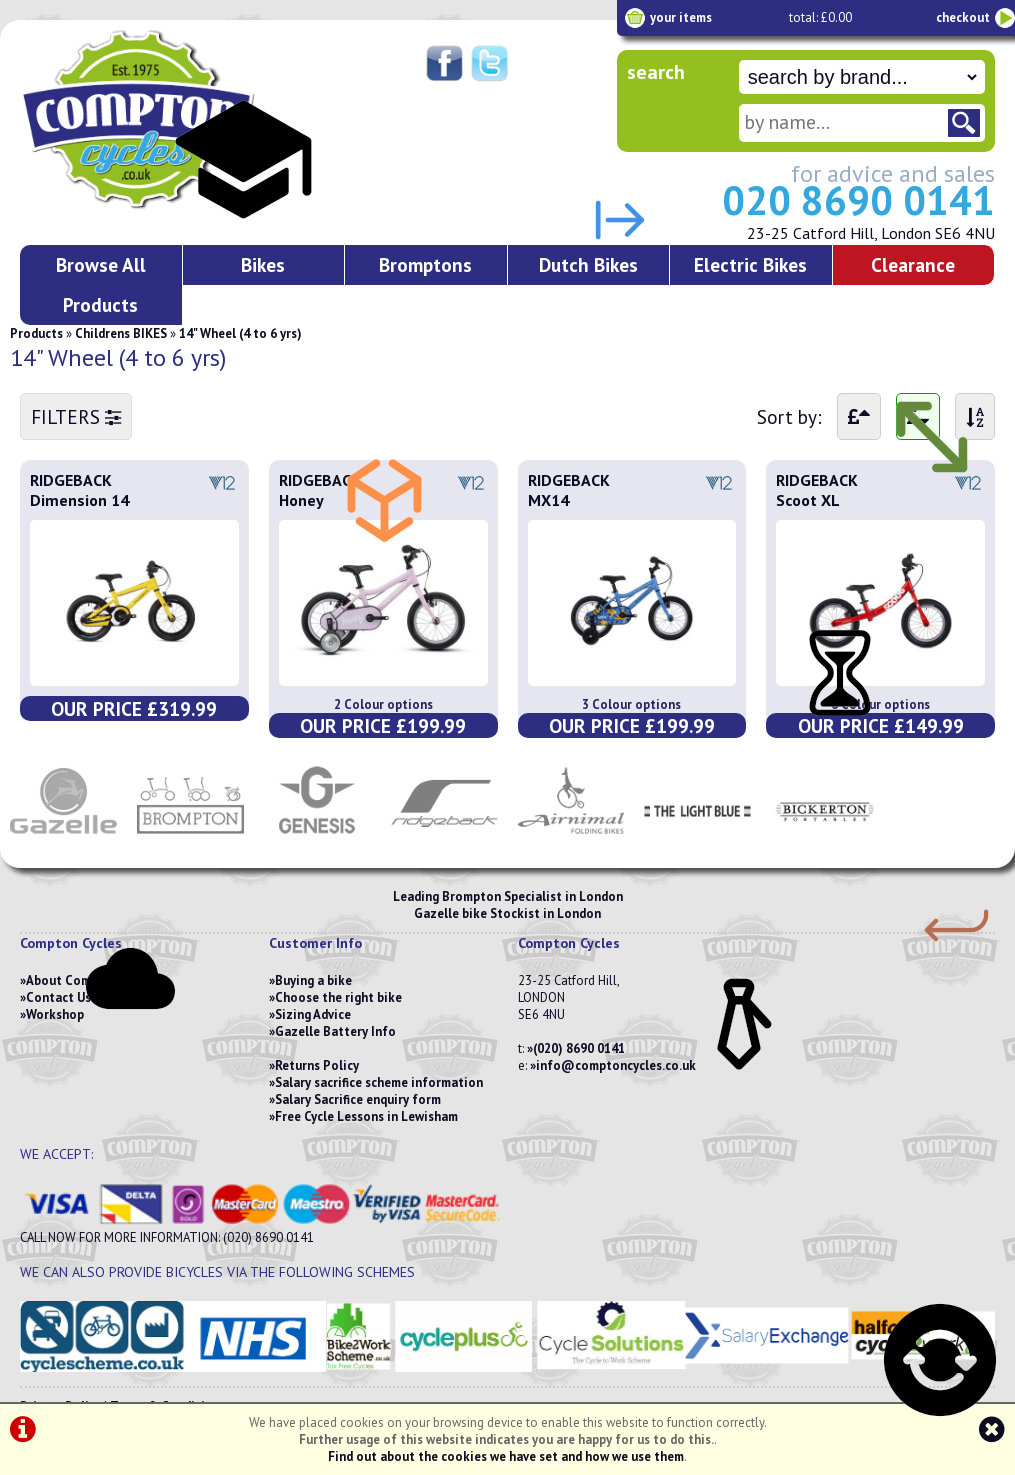 The height and width of the screenshot is (1475, 1015). What do you see at coordinates (956, 925) in the screenshot?
I see `return to previous screen or step` at bounding box center [956, 925].